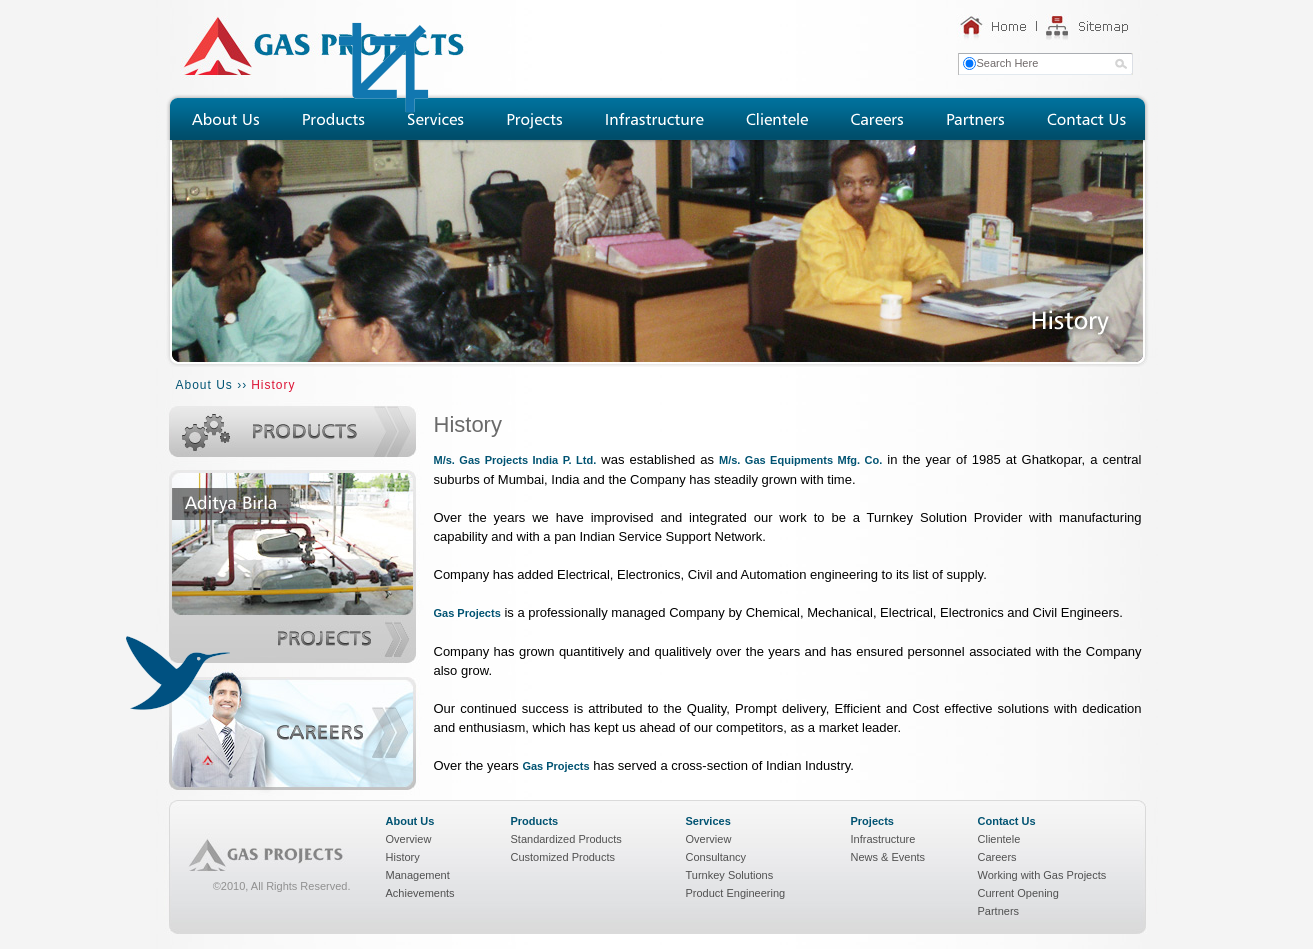 The width and height of the screenshot is (1313, 949). Describe the element at coordinates (178, 673) in the screenshot. I see `fluent bit logo - open-source log processor and forwarder` at that location.